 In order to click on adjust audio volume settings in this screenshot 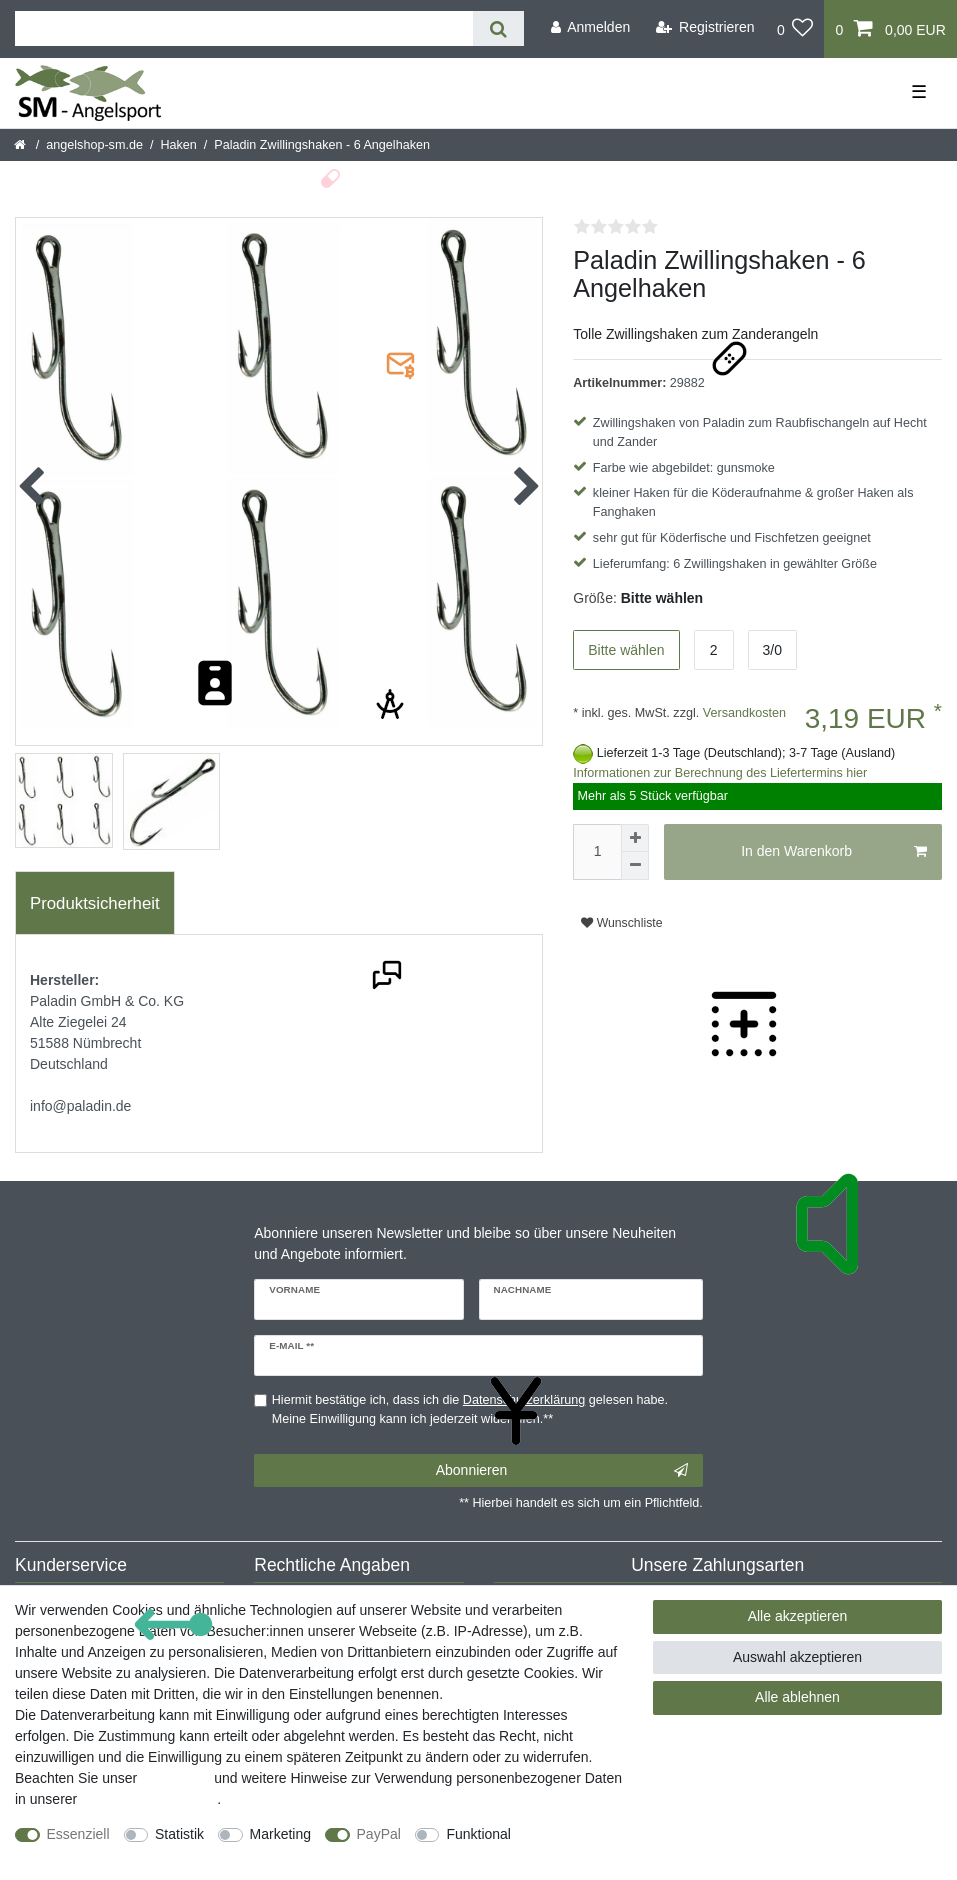, I will do `click(858, 1224)`.